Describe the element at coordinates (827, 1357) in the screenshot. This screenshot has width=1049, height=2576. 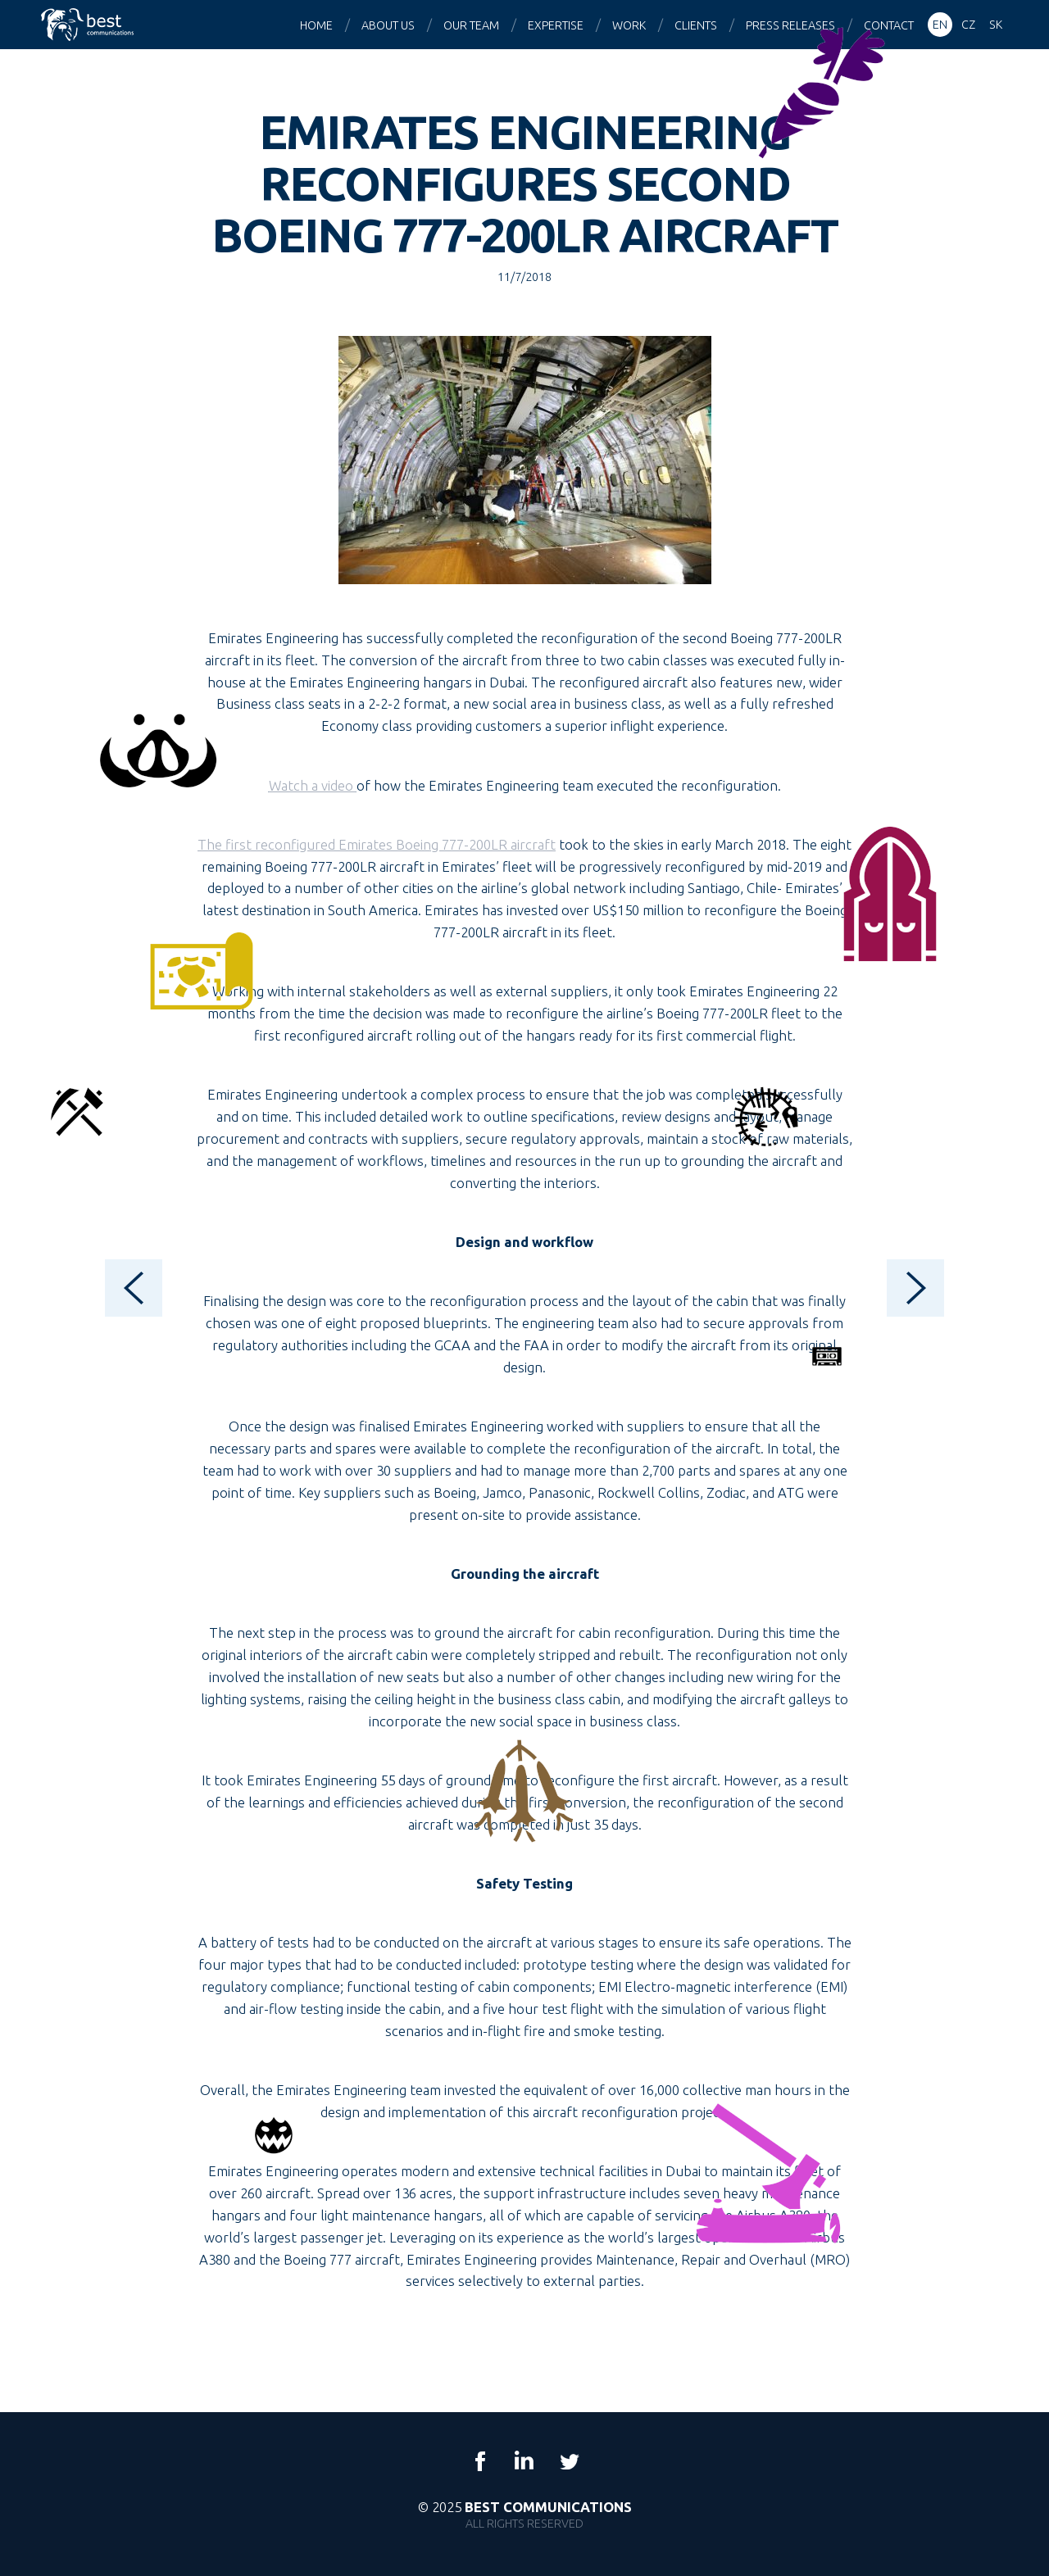
I see `access retro or vintage audio content` at that location.